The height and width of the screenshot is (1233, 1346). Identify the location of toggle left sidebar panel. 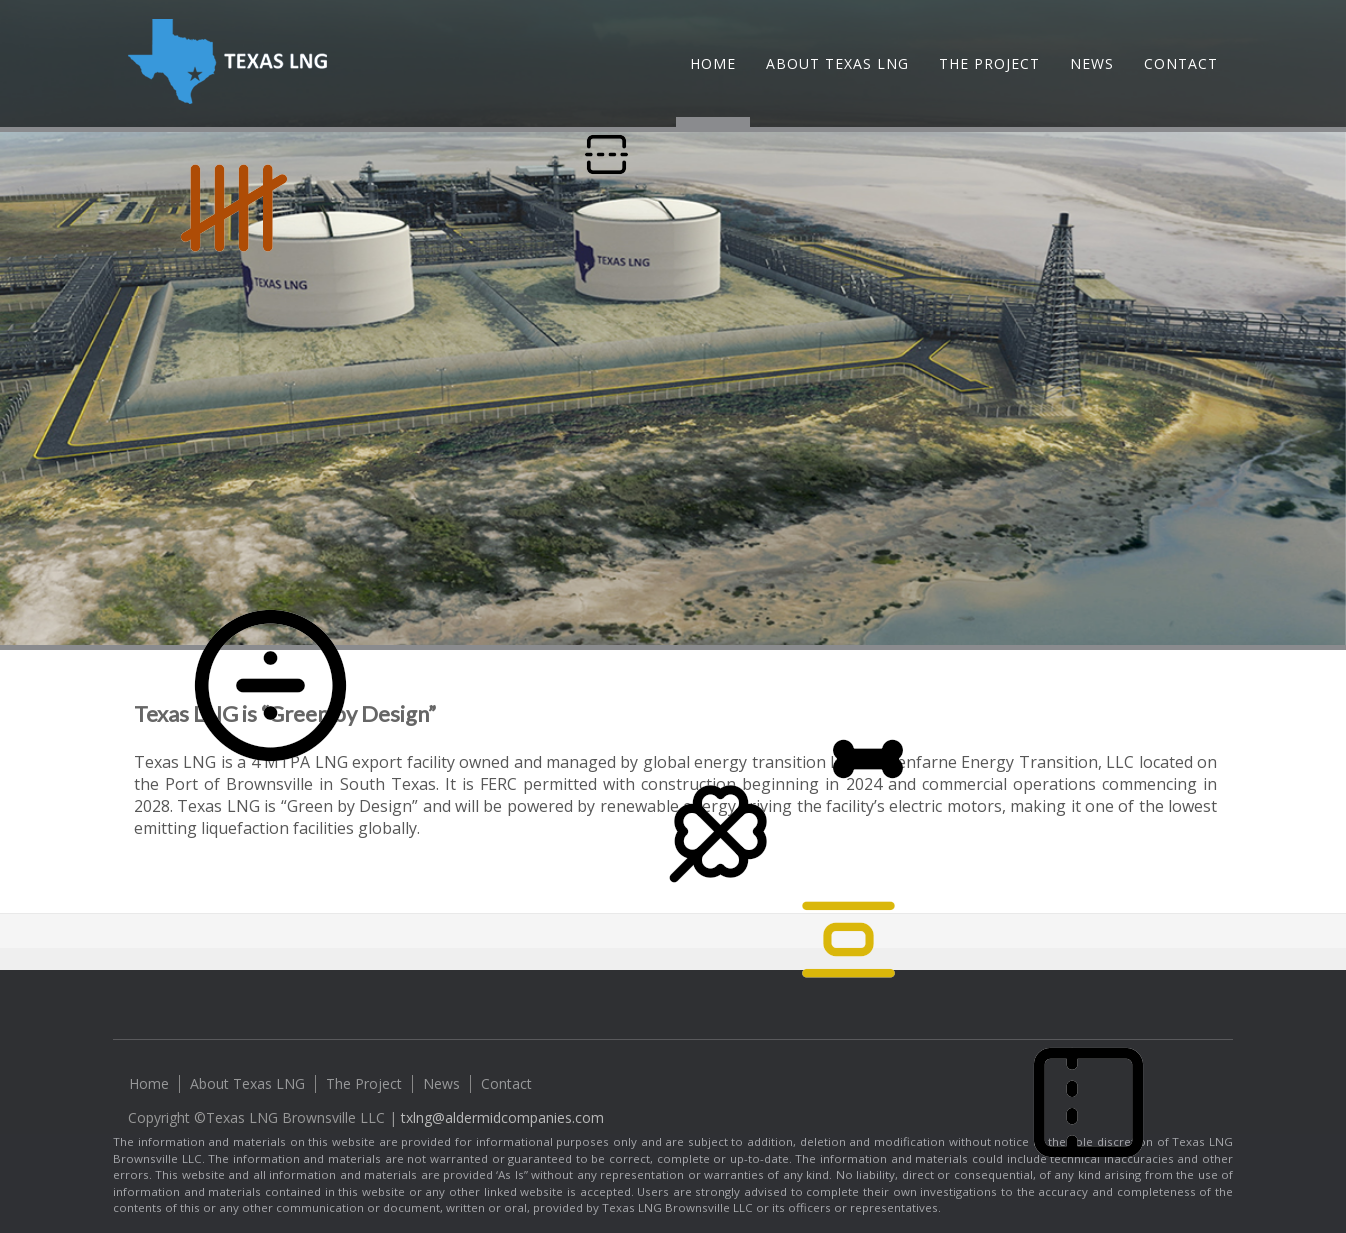
(1088, 1102).